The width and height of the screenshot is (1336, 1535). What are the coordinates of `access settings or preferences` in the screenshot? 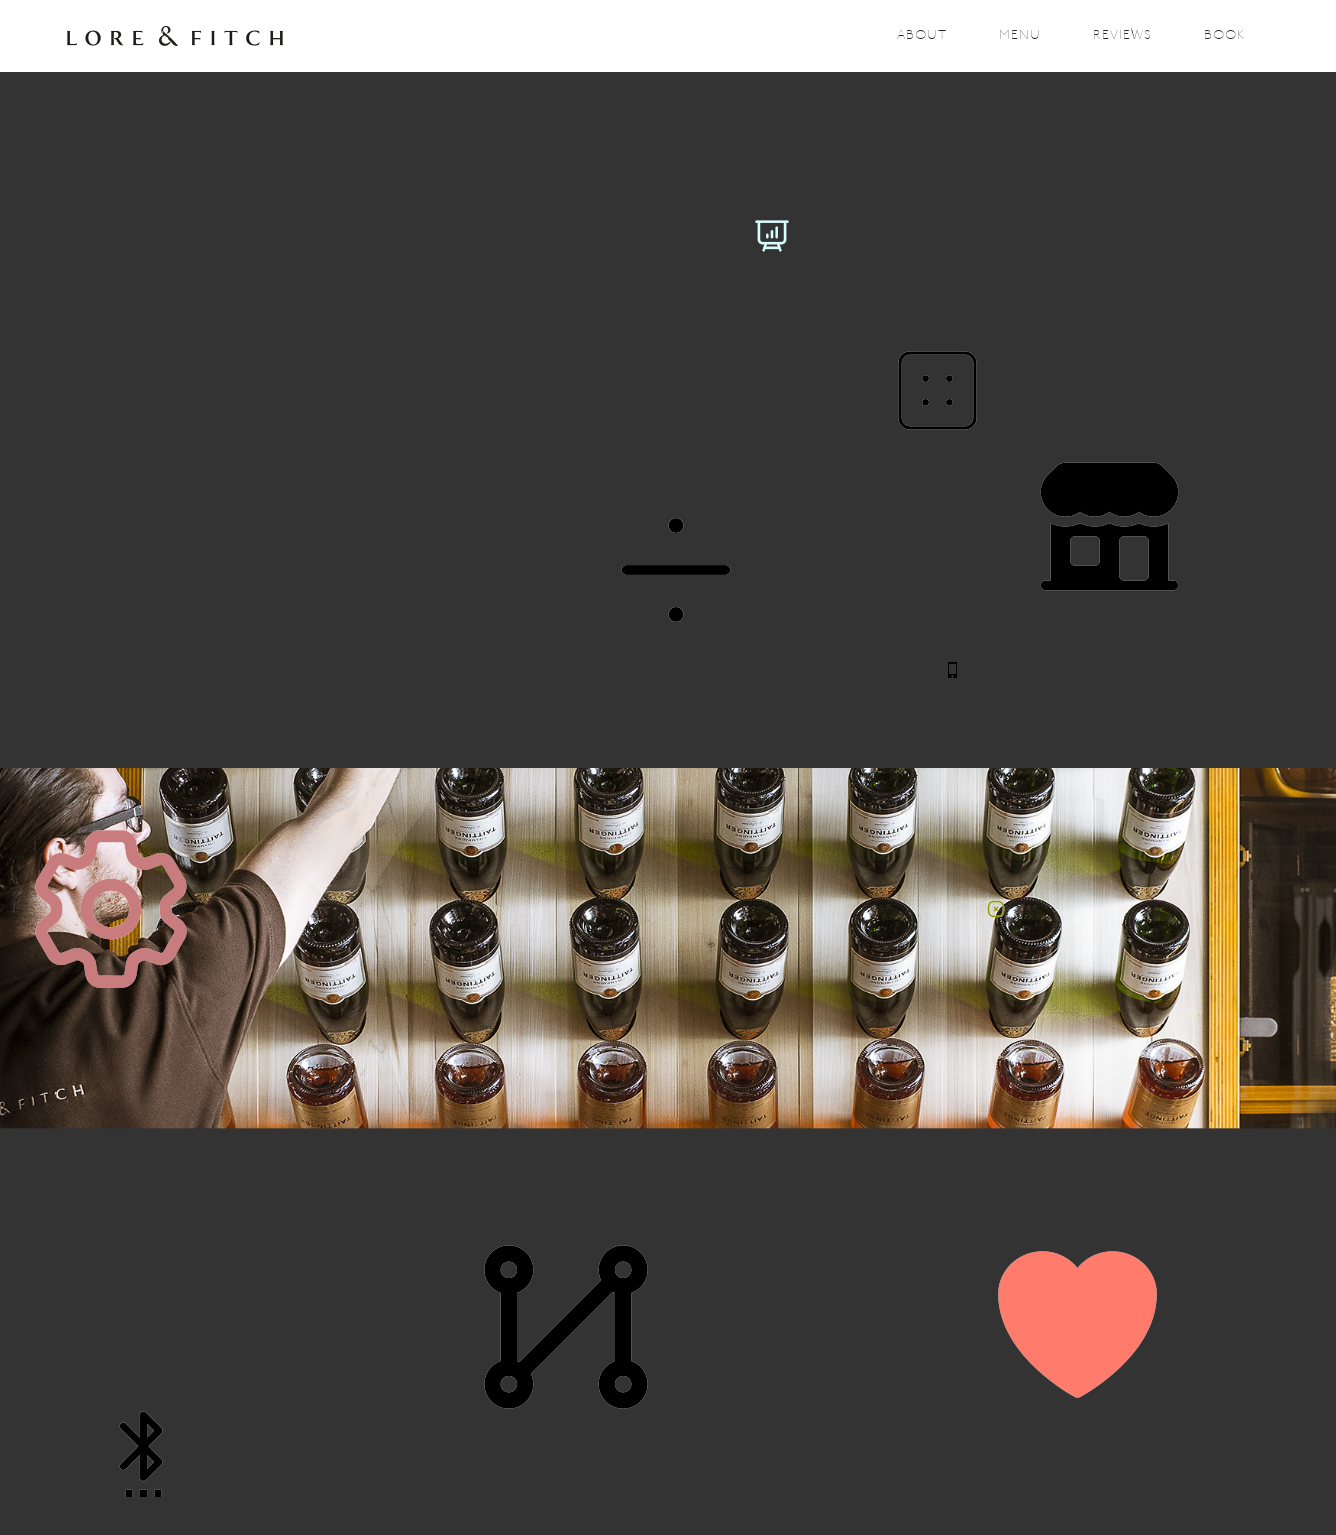 It's located at (111, 909).